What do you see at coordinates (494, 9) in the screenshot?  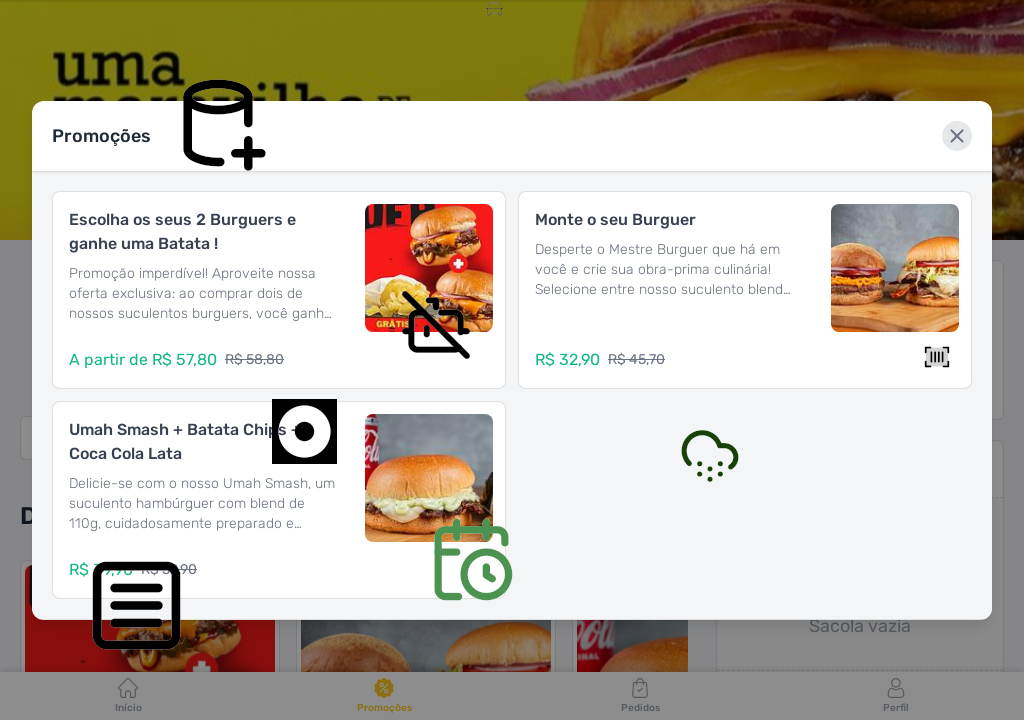 I see `access vehicle or car-related features` at bounding box center [494, 9].